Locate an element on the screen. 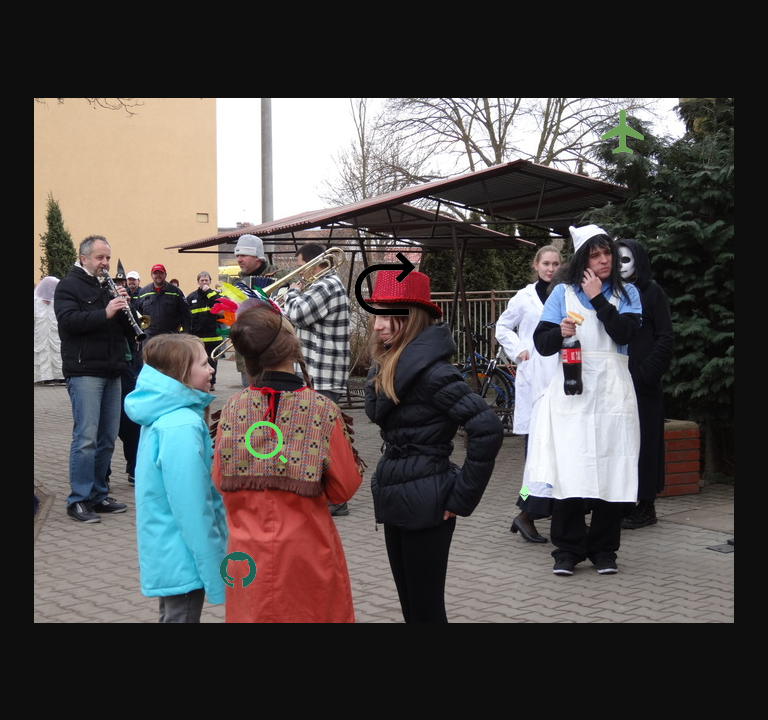 The image size is (768, 720). Ethereum cryptocurrency logo is located at coordinates (524, 492).